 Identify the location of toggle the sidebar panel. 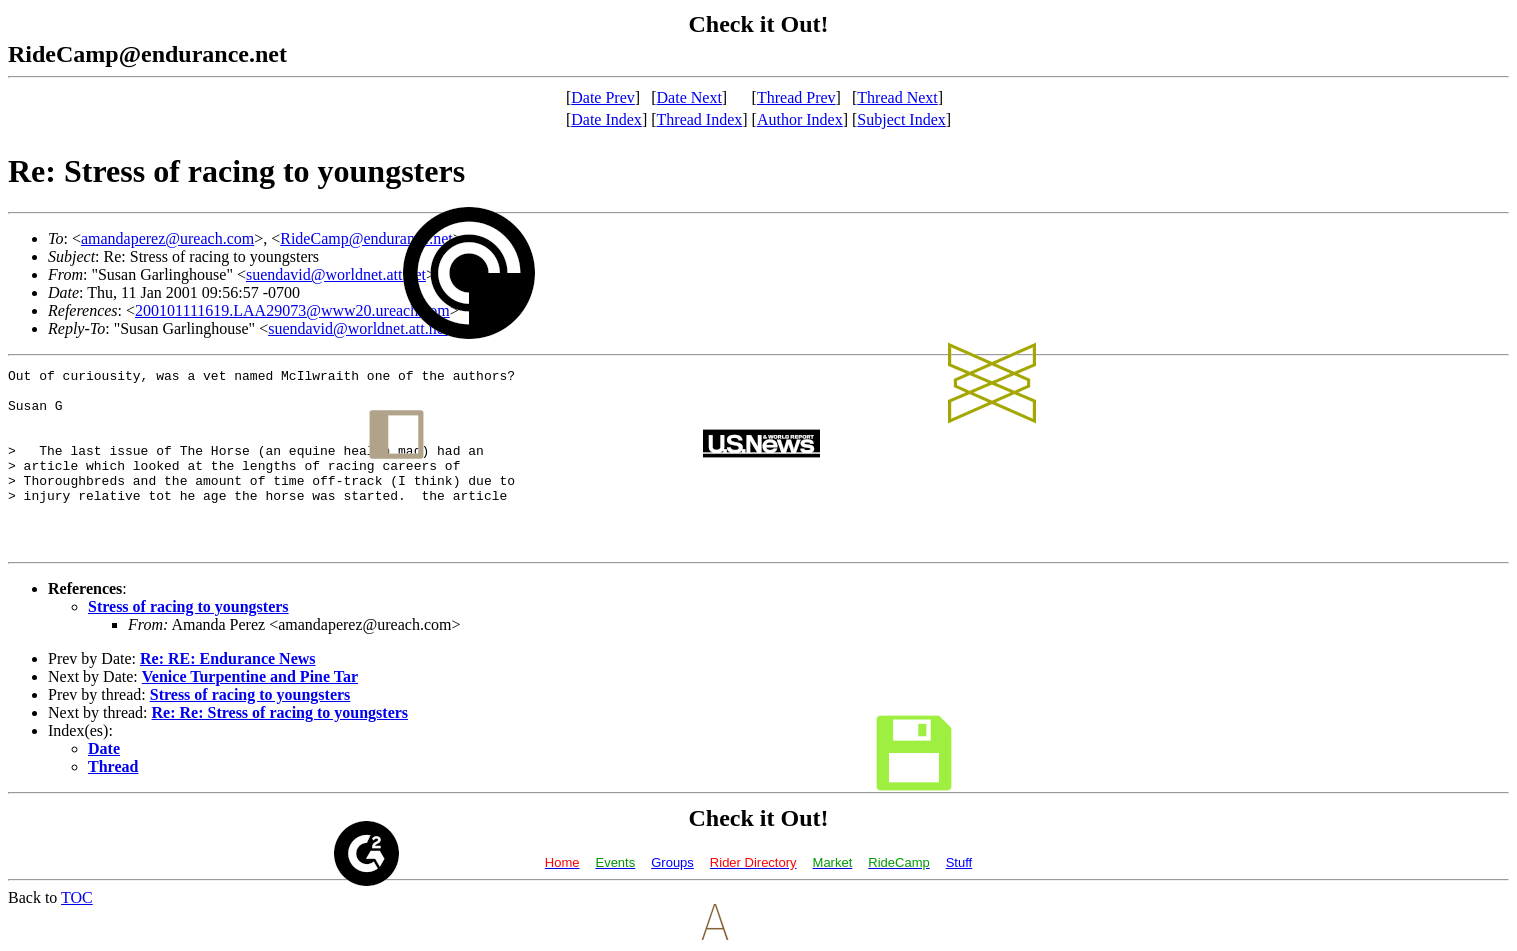
(396, 434).